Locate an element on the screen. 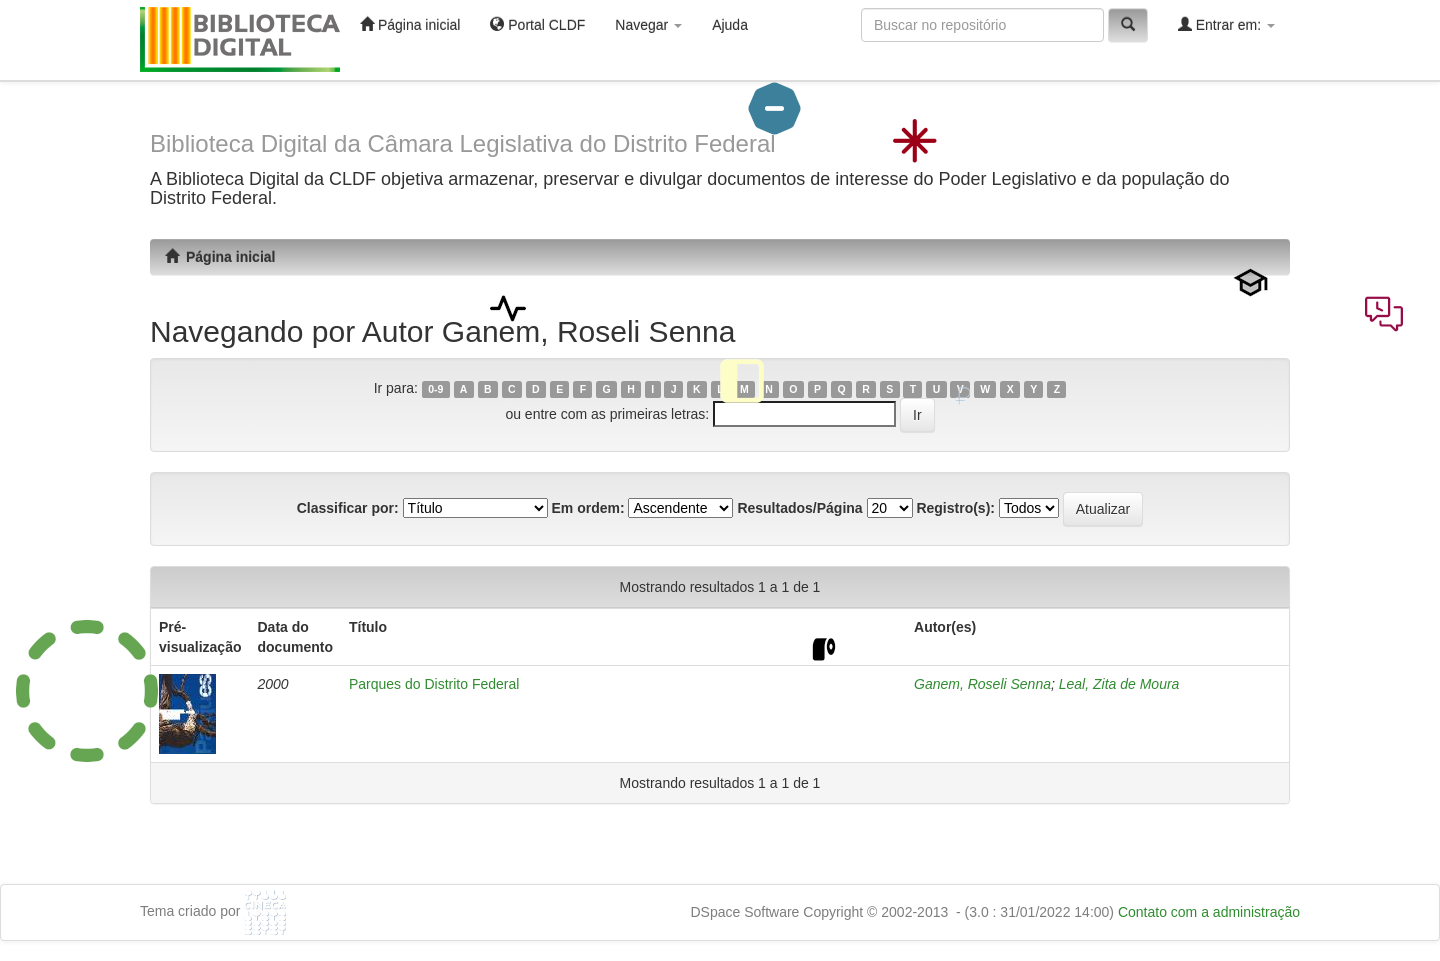 This screenshot has width=1440, height=961. indicates a featured or highlighted item is located at coordinates (915, 141).